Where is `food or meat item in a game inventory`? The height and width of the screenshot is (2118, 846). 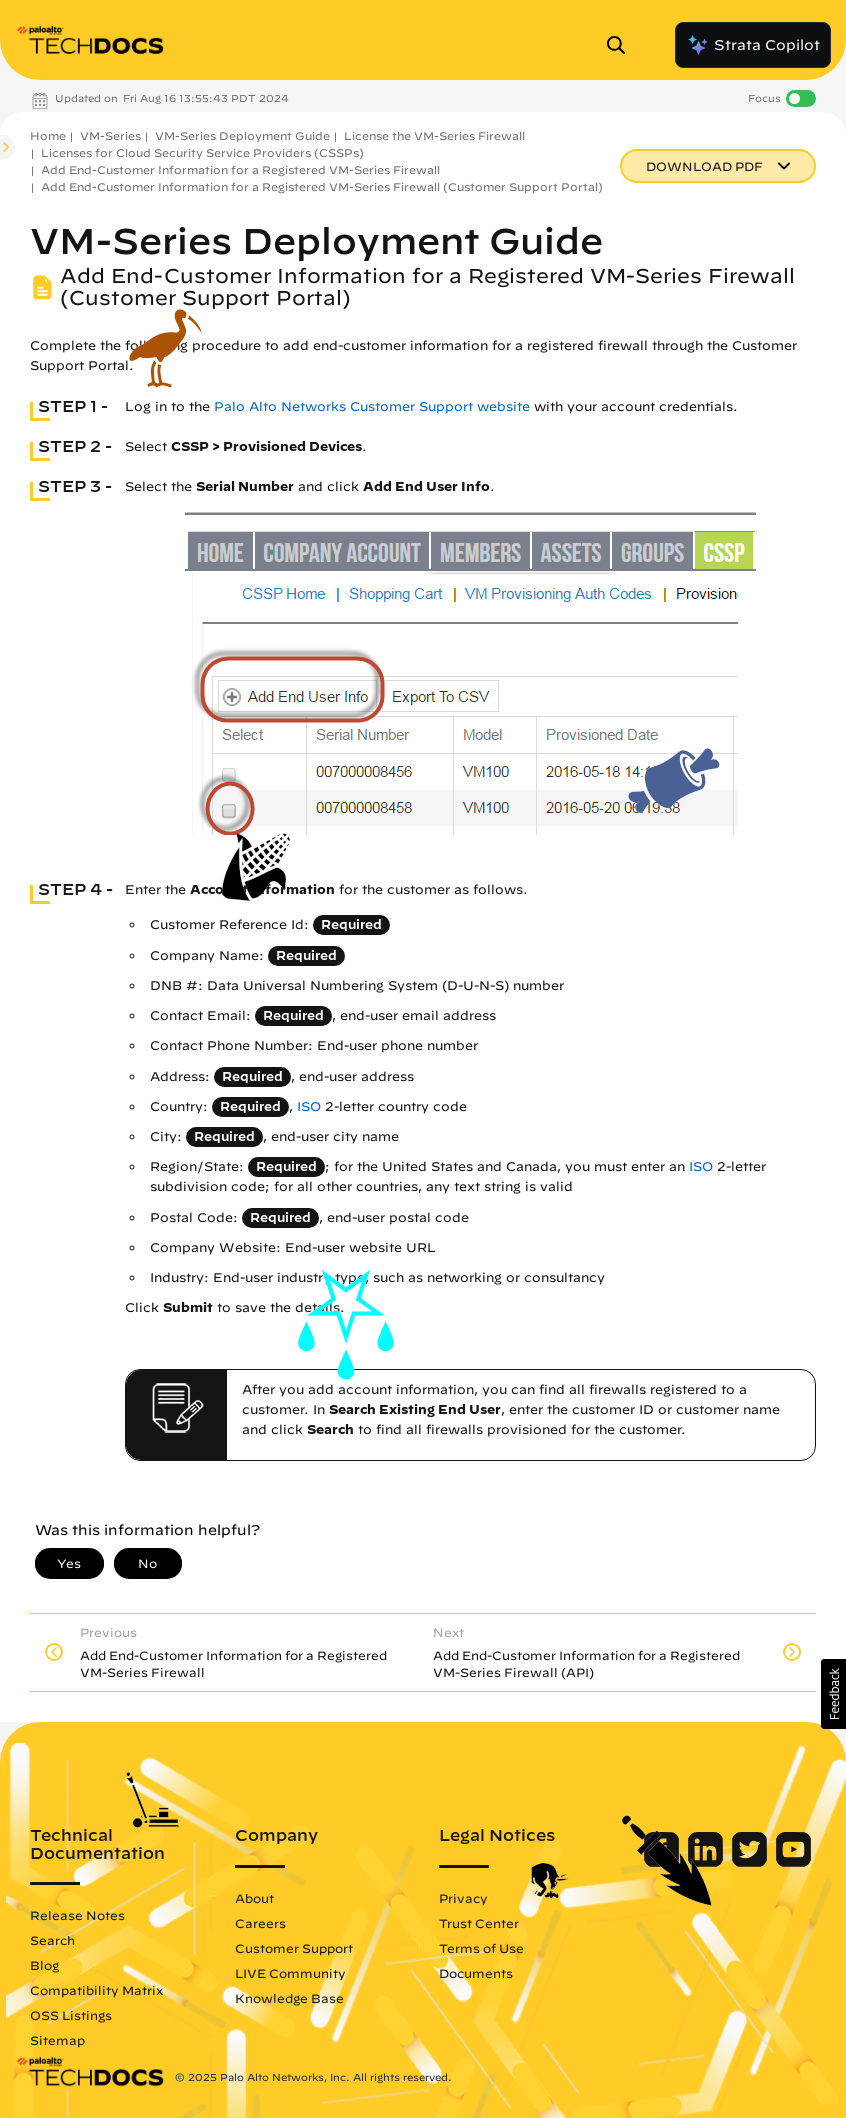
food or meat item in a game inventory is located at coordinates (673, 778).